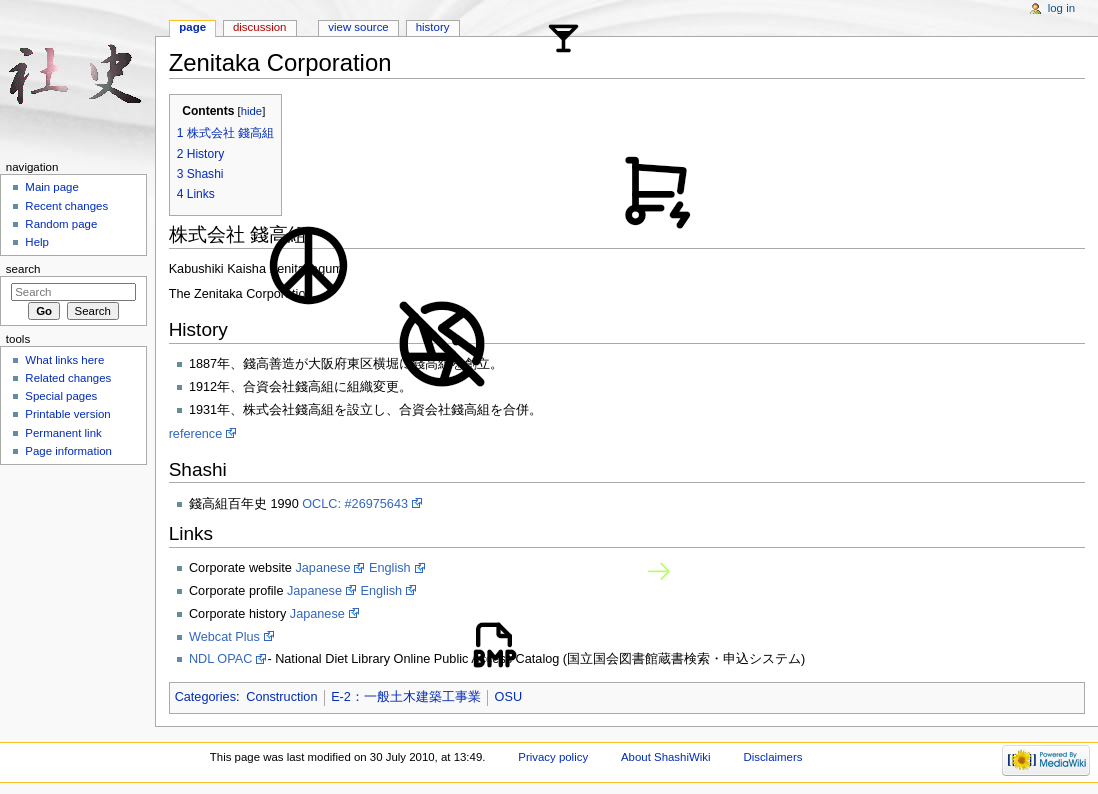 The width and height of the screenshot is (1098, 794). Describe the element at coordinates (563, 37) in the screenshot. I see `browse cocktail or drink recipes` at that location.